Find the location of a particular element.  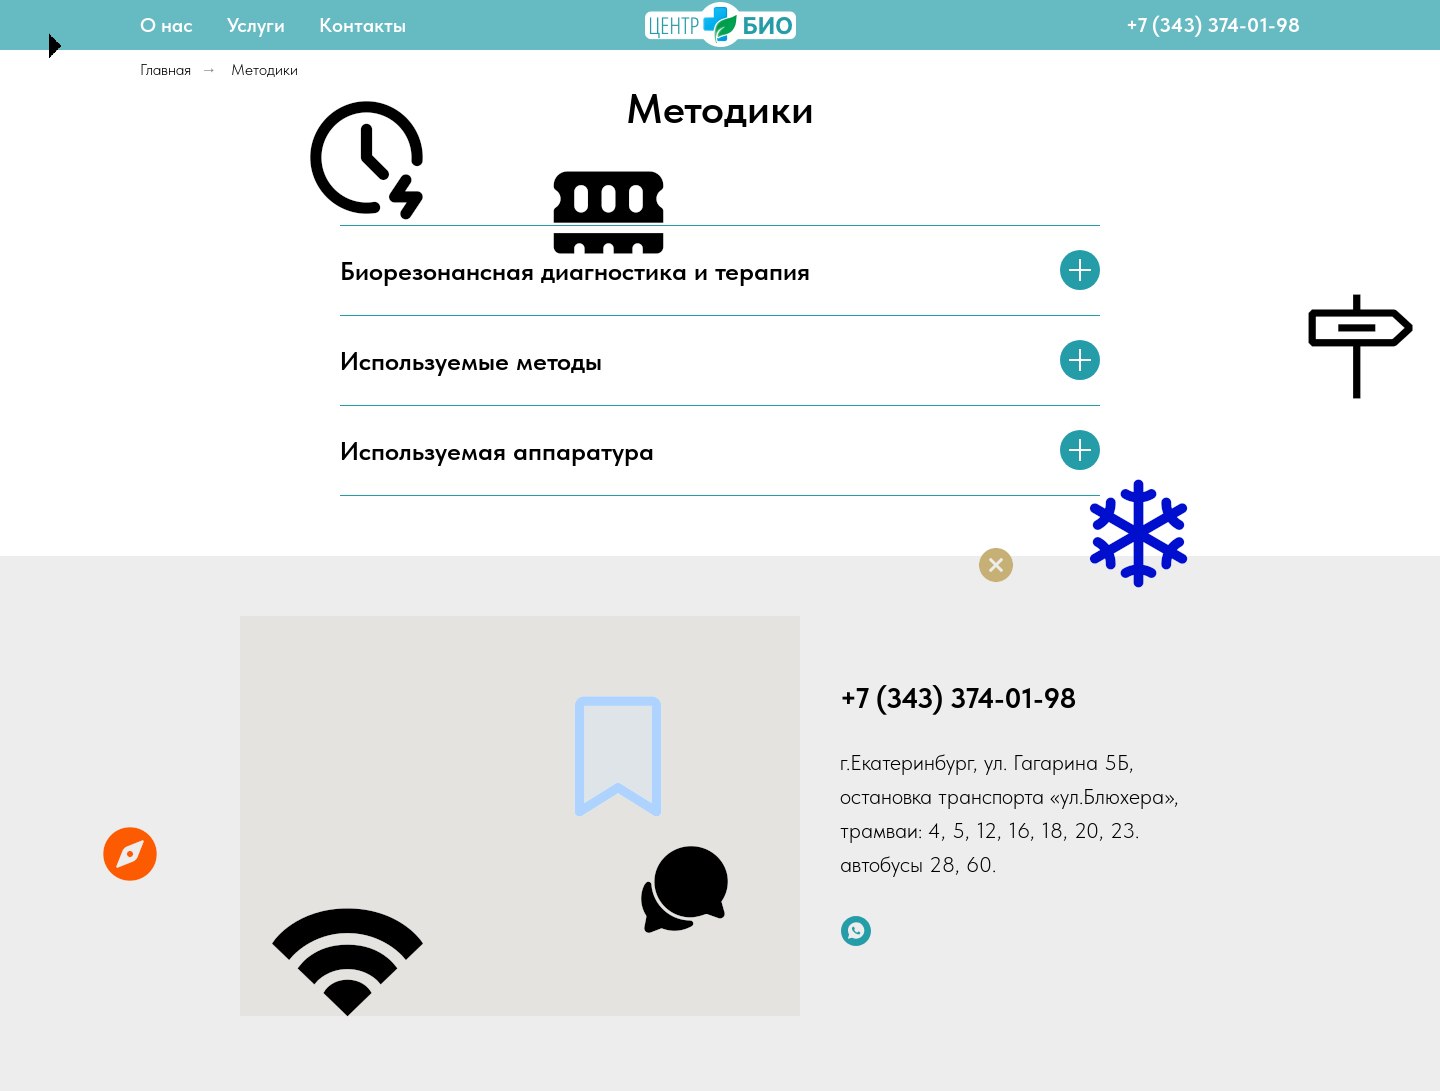

close or dismiss a dialog is located at coordinates (996, 565).